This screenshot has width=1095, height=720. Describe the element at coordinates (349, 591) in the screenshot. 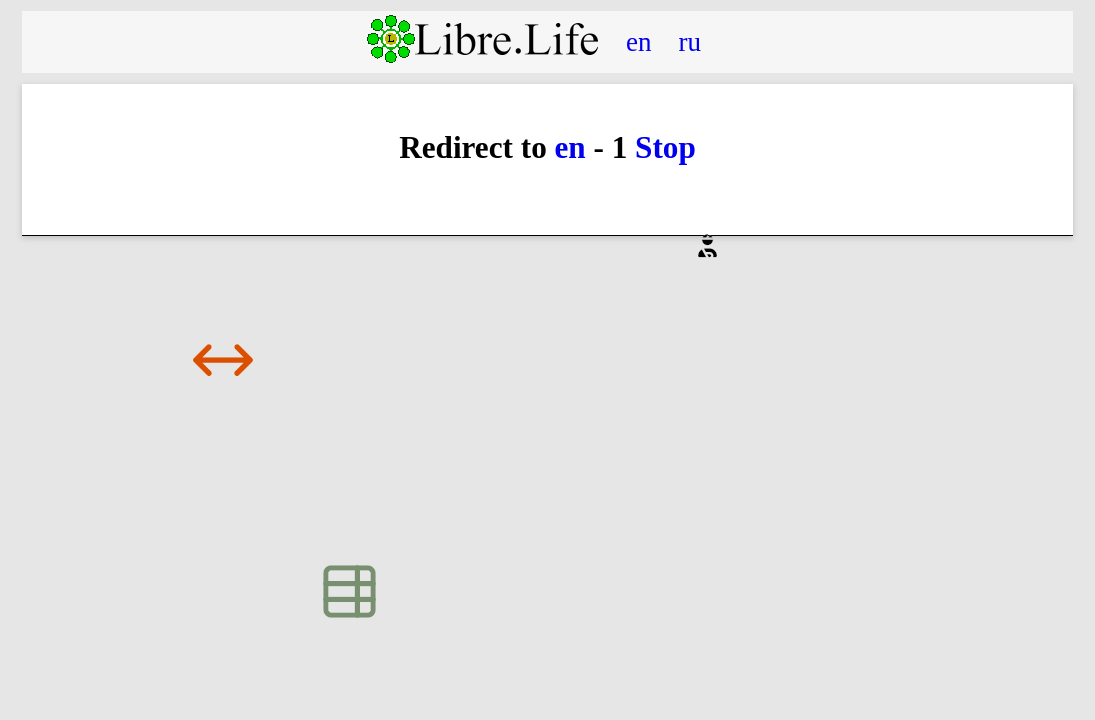

I see `access table settings or configuration options` at that location.